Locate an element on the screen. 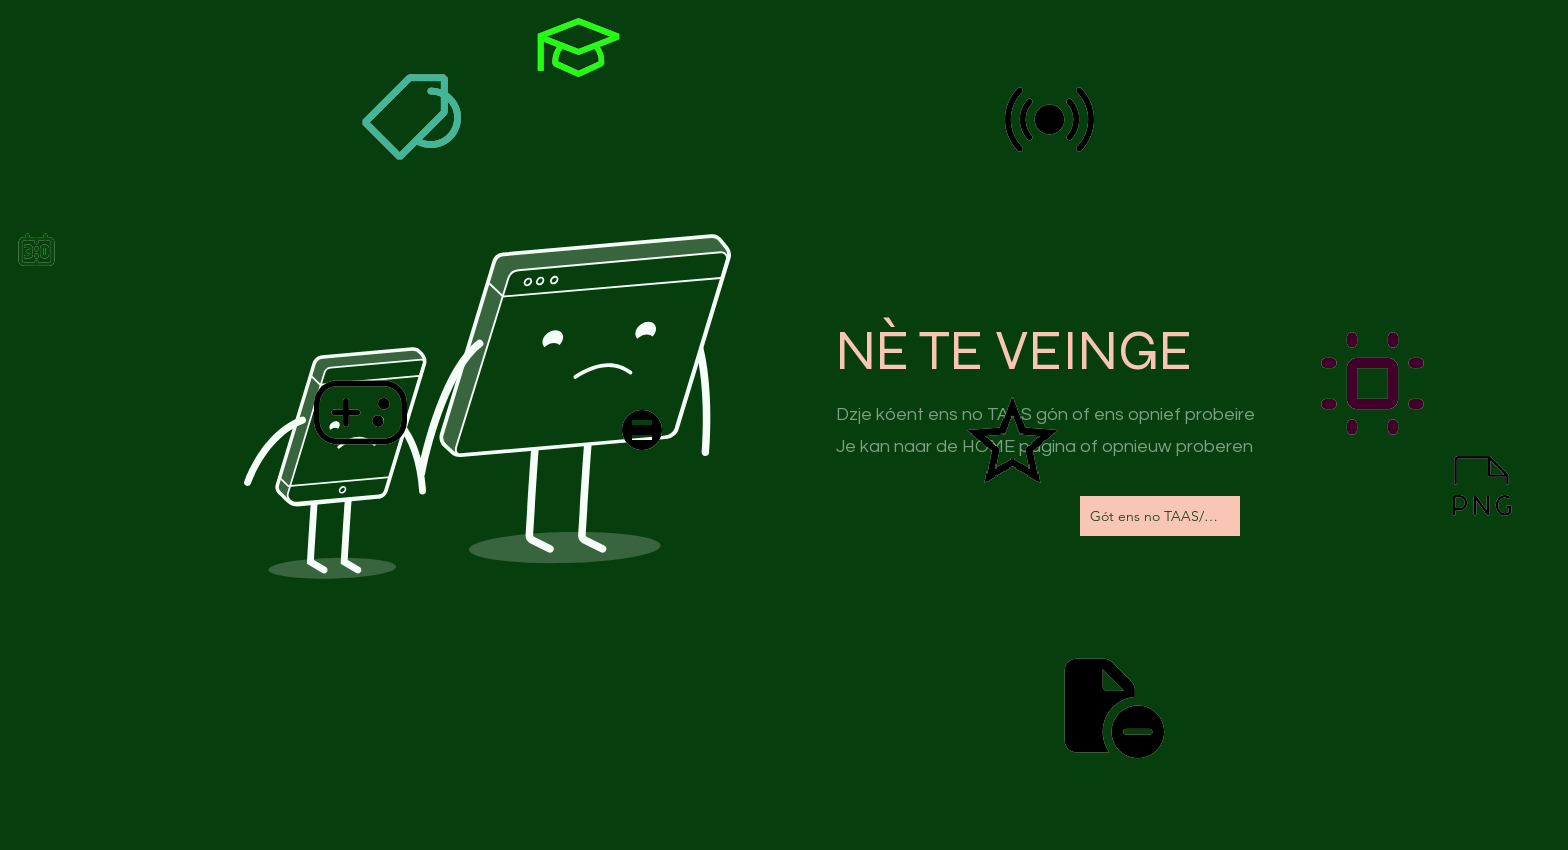 This screenshot has height=850, width=1568. start a live broadcast or stream is located at coordinates (1049, 119).